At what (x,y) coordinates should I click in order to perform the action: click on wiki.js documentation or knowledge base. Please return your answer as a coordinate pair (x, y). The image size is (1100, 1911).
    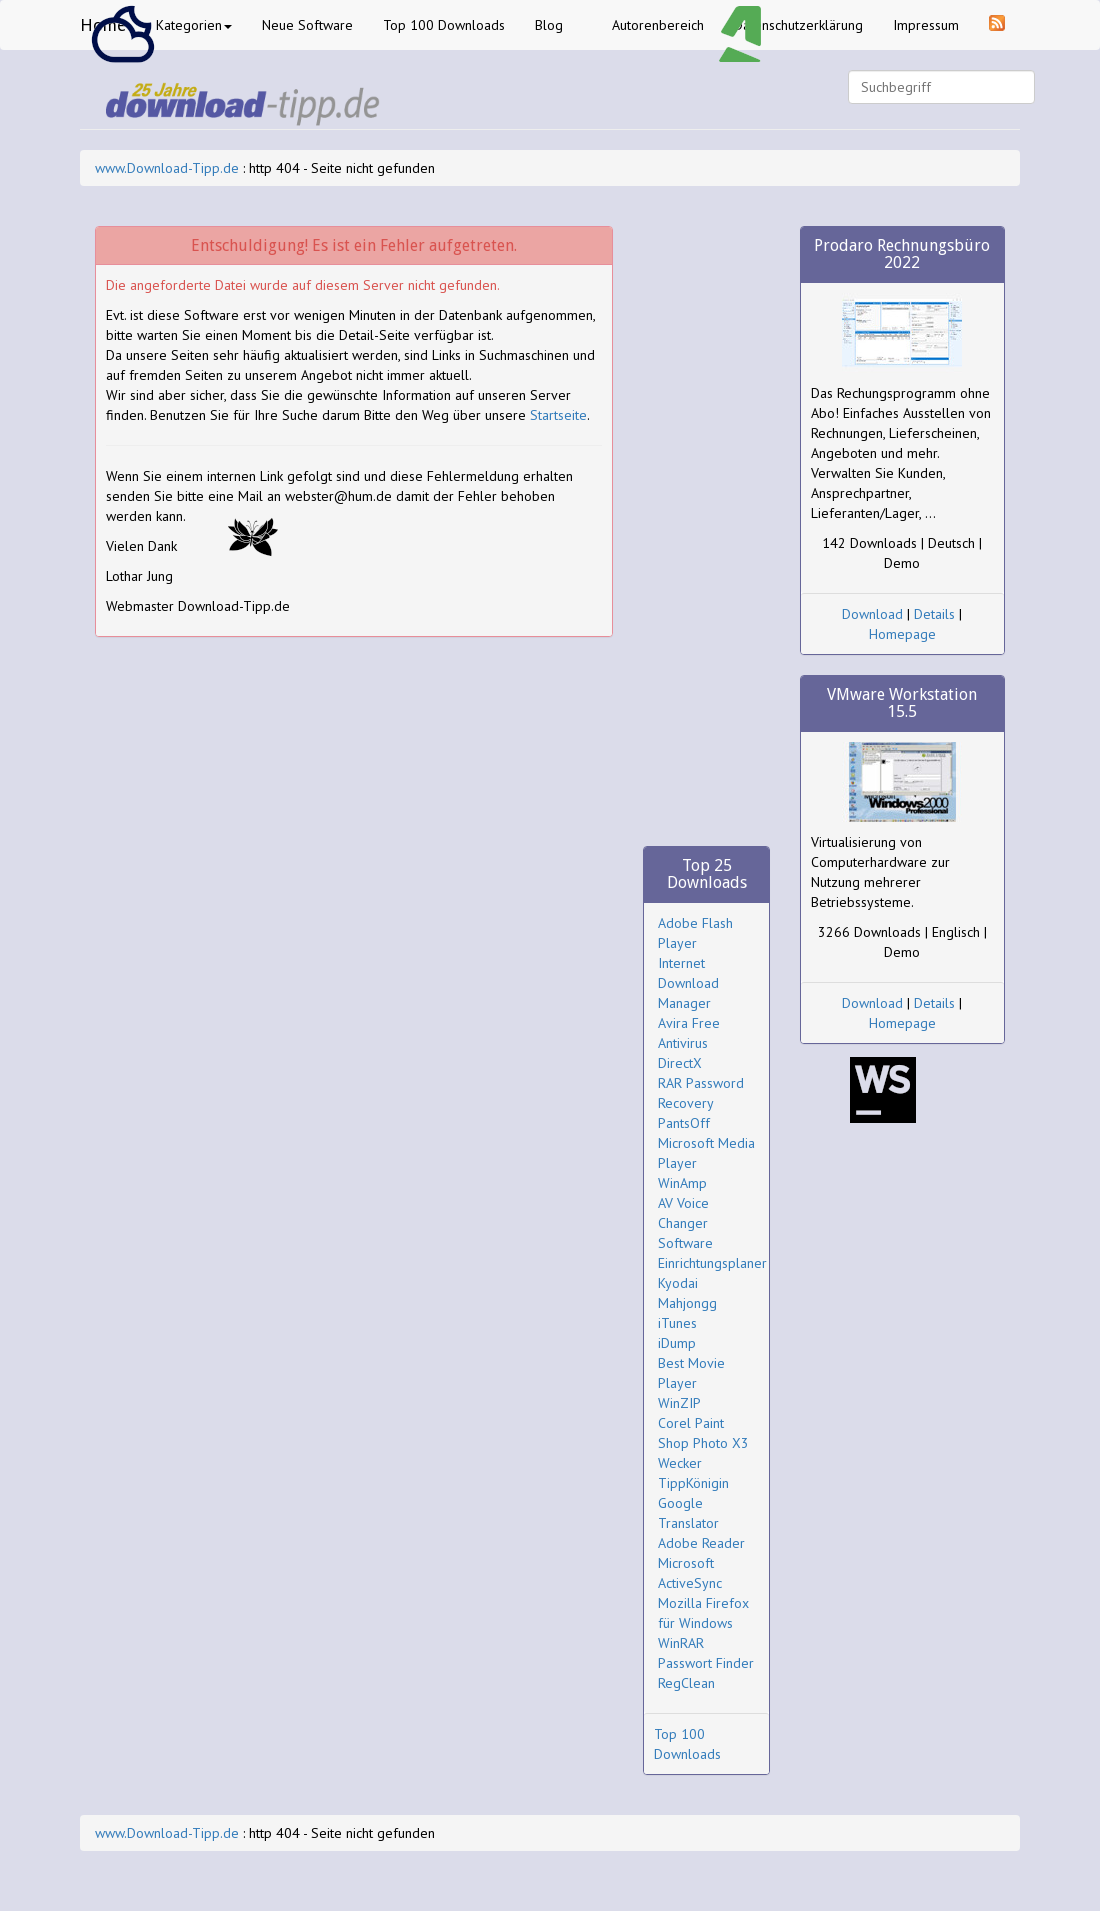
    Looking at the image, I should click on (253, 537).